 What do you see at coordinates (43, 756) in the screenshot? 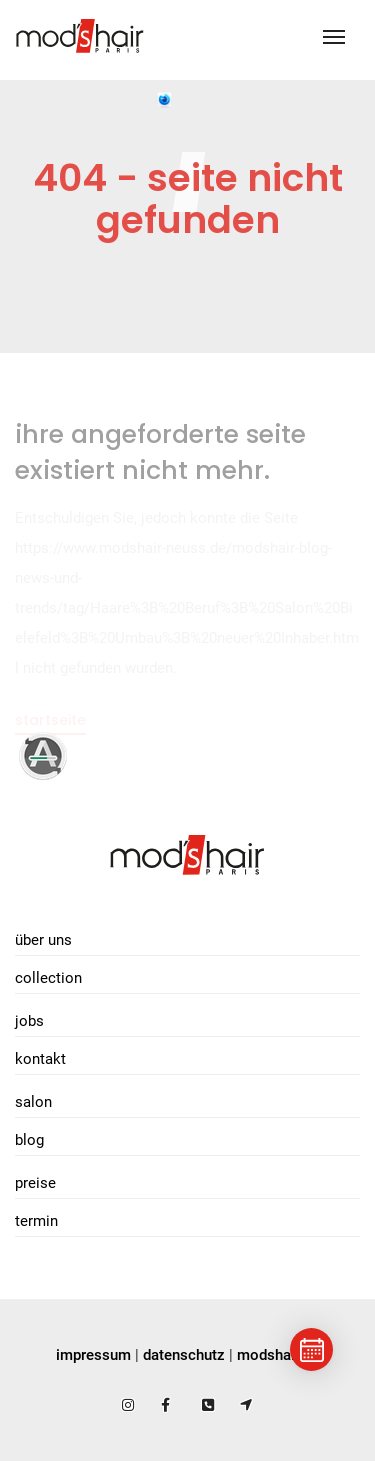
I see `check for available software updates` at bounding box center [43, 756].